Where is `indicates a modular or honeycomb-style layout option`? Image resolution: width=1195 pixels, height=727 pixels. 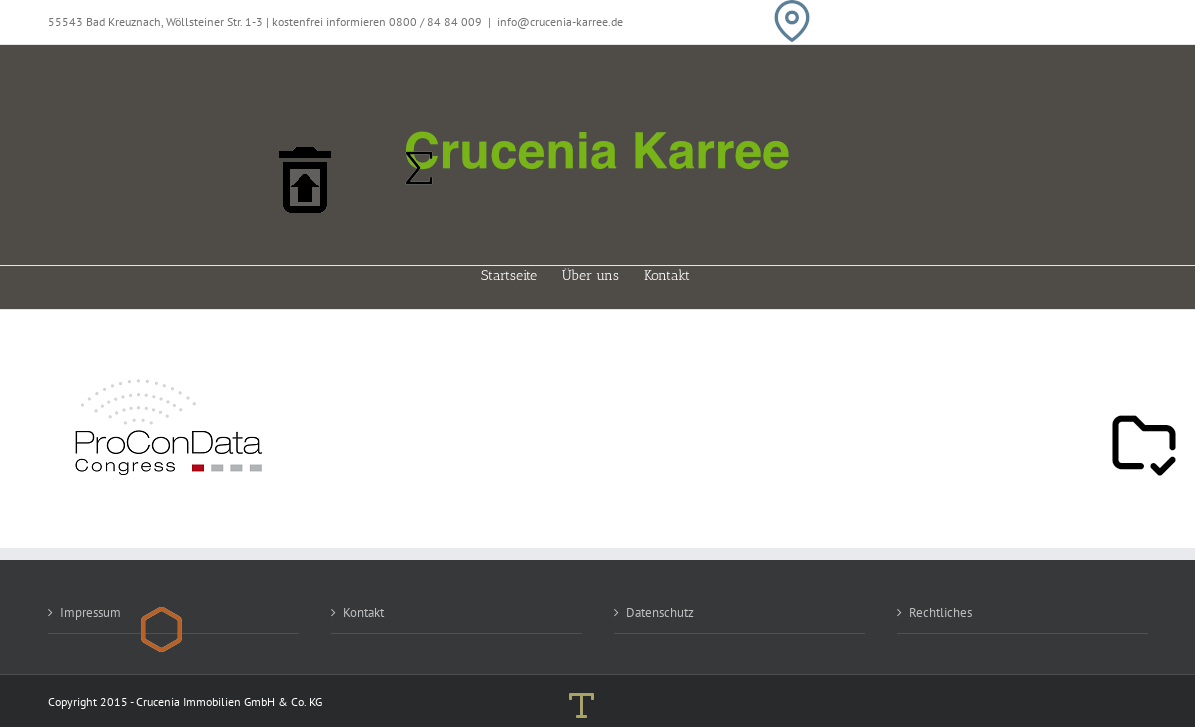
indicates a modular or honeycomb-style layout option is located at coordinates (161, 629).